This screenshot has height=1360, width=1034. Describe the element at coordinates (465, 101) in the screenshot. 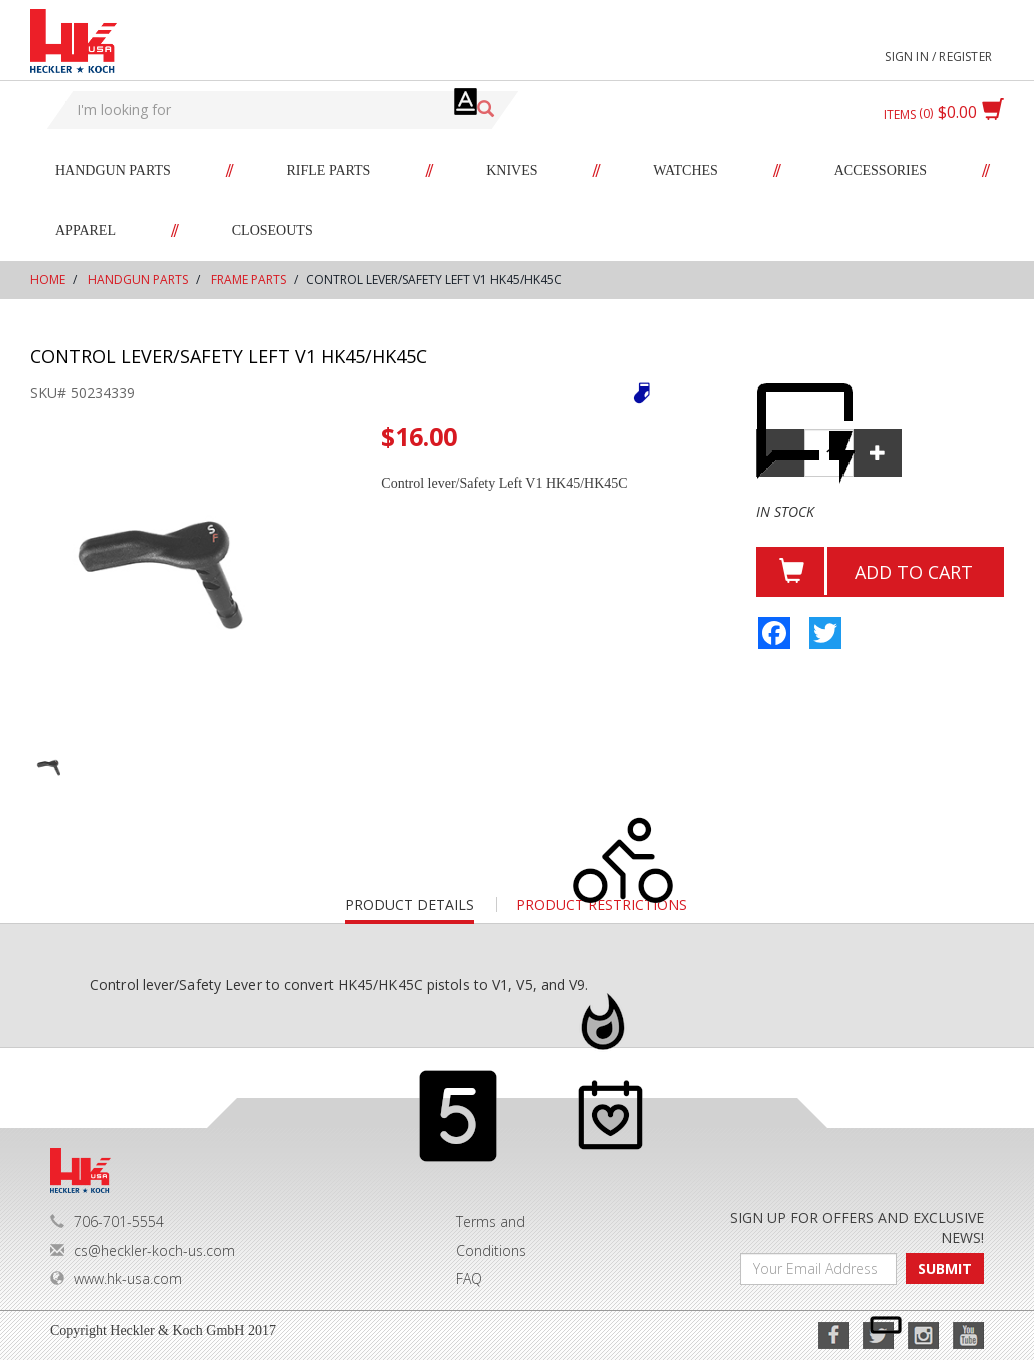

I see `apply underline formatting to text` at that location.